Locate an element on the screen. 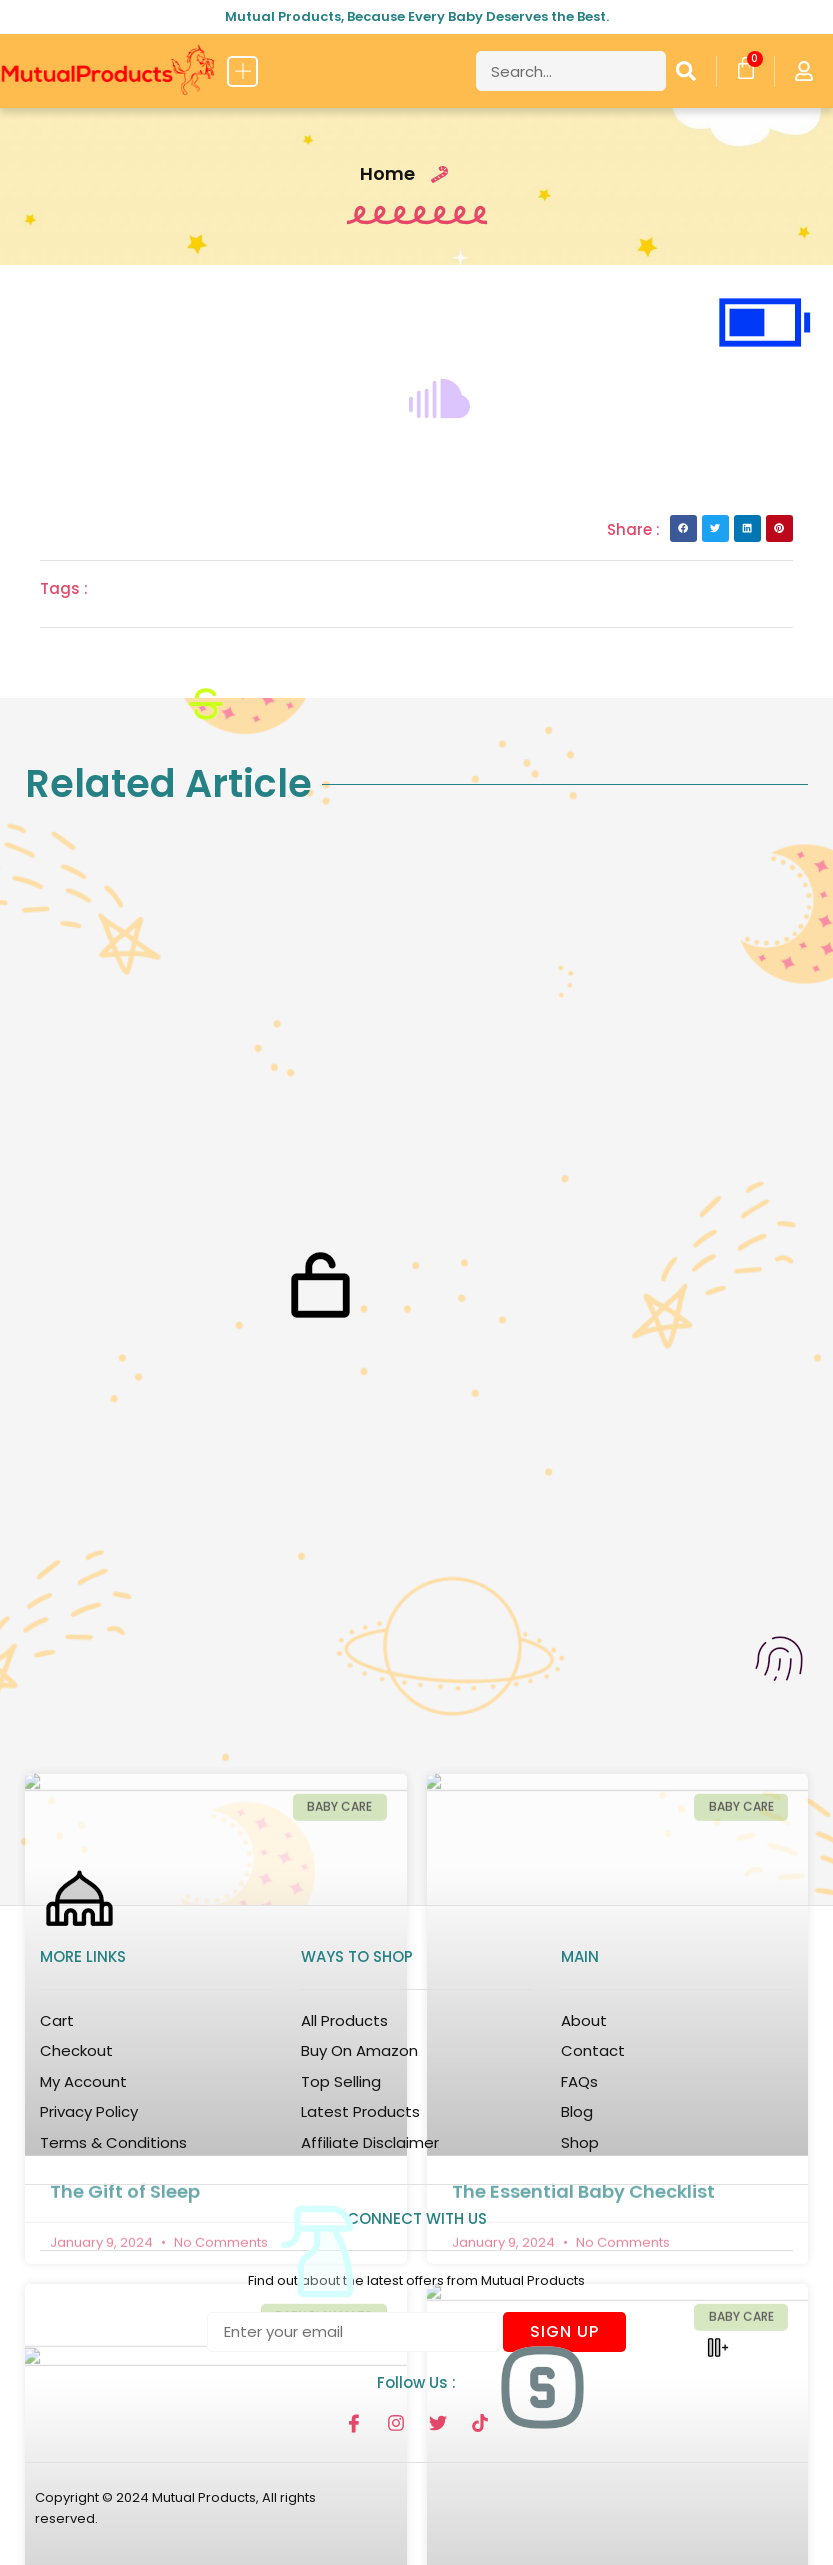  unlocked or unsecured state is located at coordinates (320, 1288).